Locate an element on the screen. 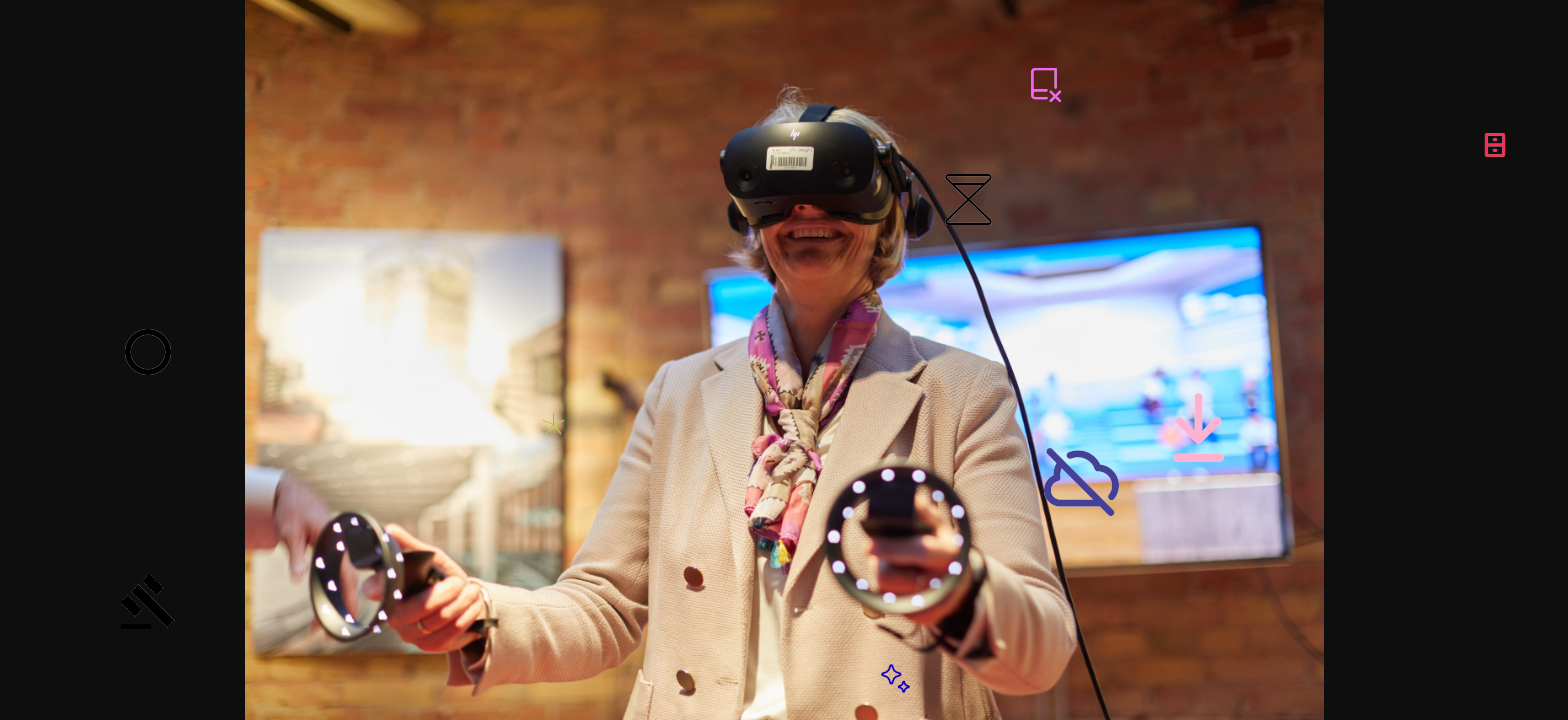 The image size is (1568, 720). indicates high time remaining is located at coordinates (968, 199).